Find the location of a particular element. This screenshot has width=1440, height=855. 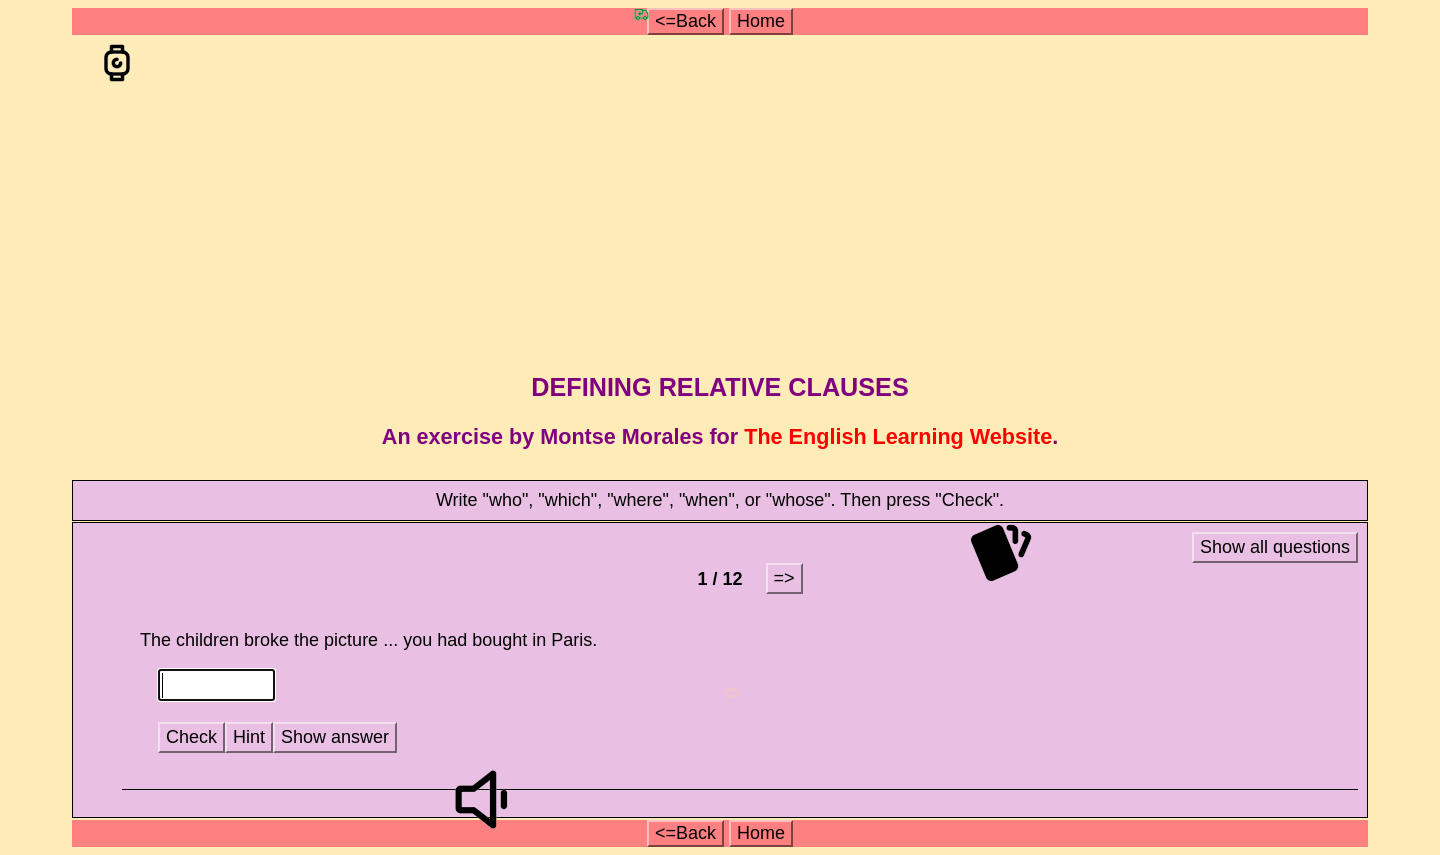

view your card collection is located at coordinates (1000, 551).